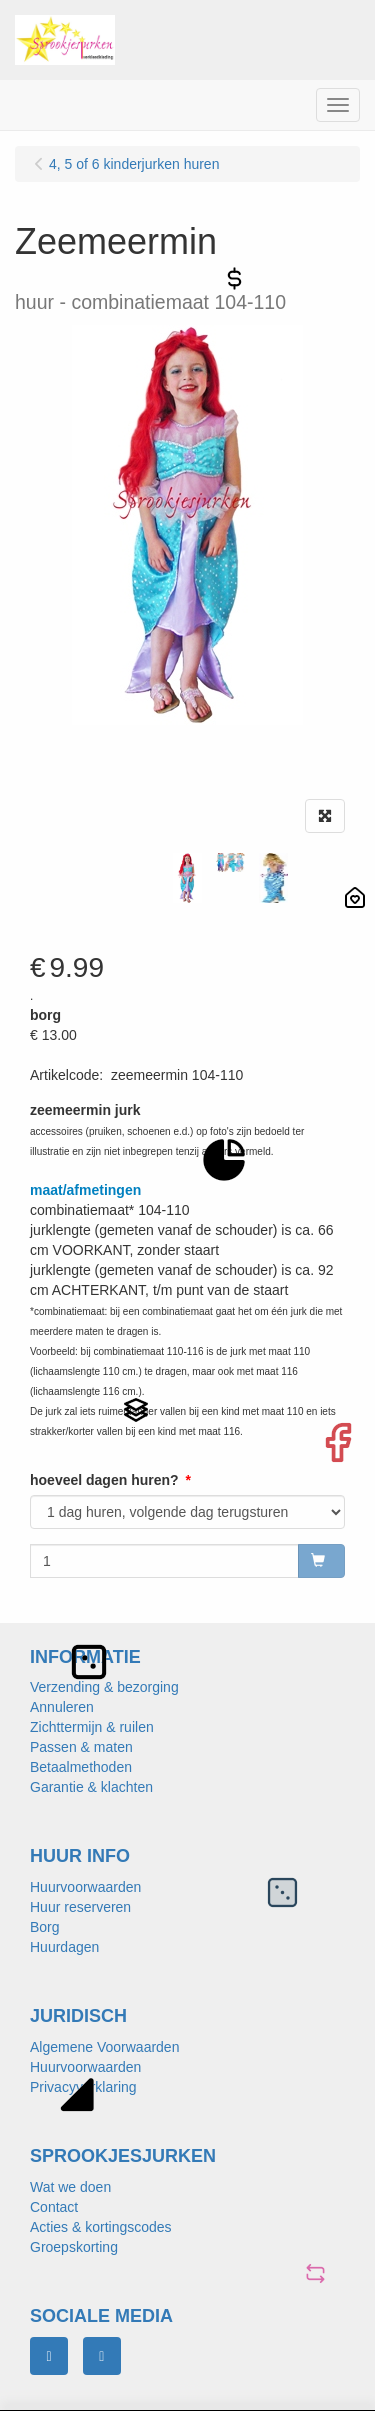 Image resolution: width=375 pixels, height=2411 pixels. What do you see at coordinates (136, 1410) in the screenshot?
I see `view or manage layers` at bounding box center [136, 1410].